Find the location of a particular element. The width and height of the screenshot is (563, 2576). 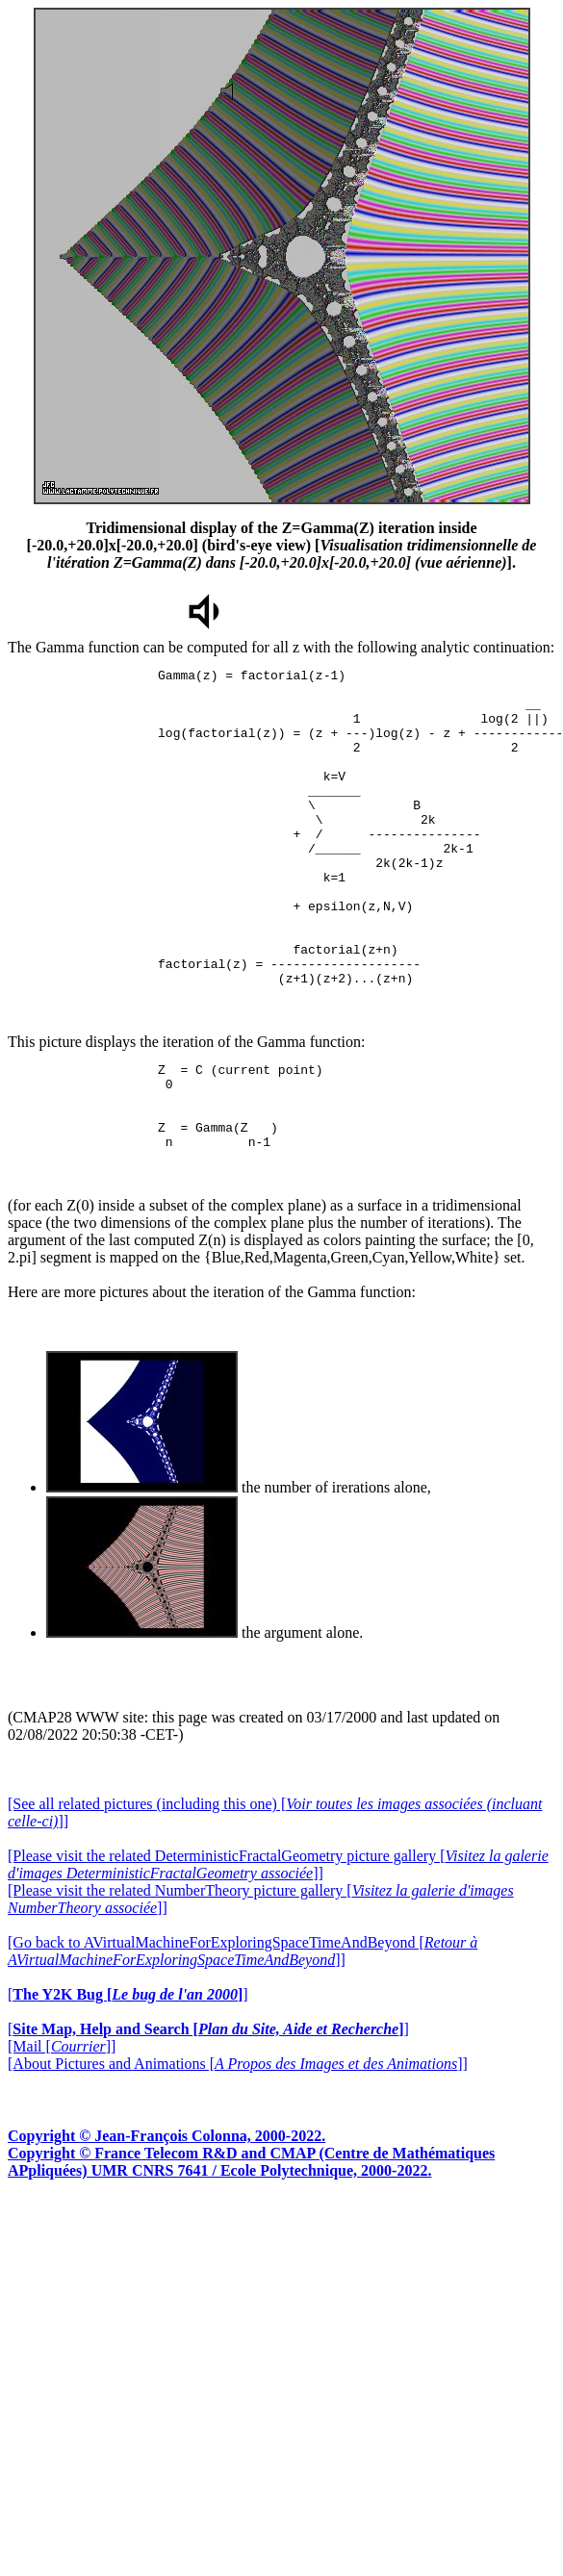

speaker with no audio output is located at coordinates (229, 91).